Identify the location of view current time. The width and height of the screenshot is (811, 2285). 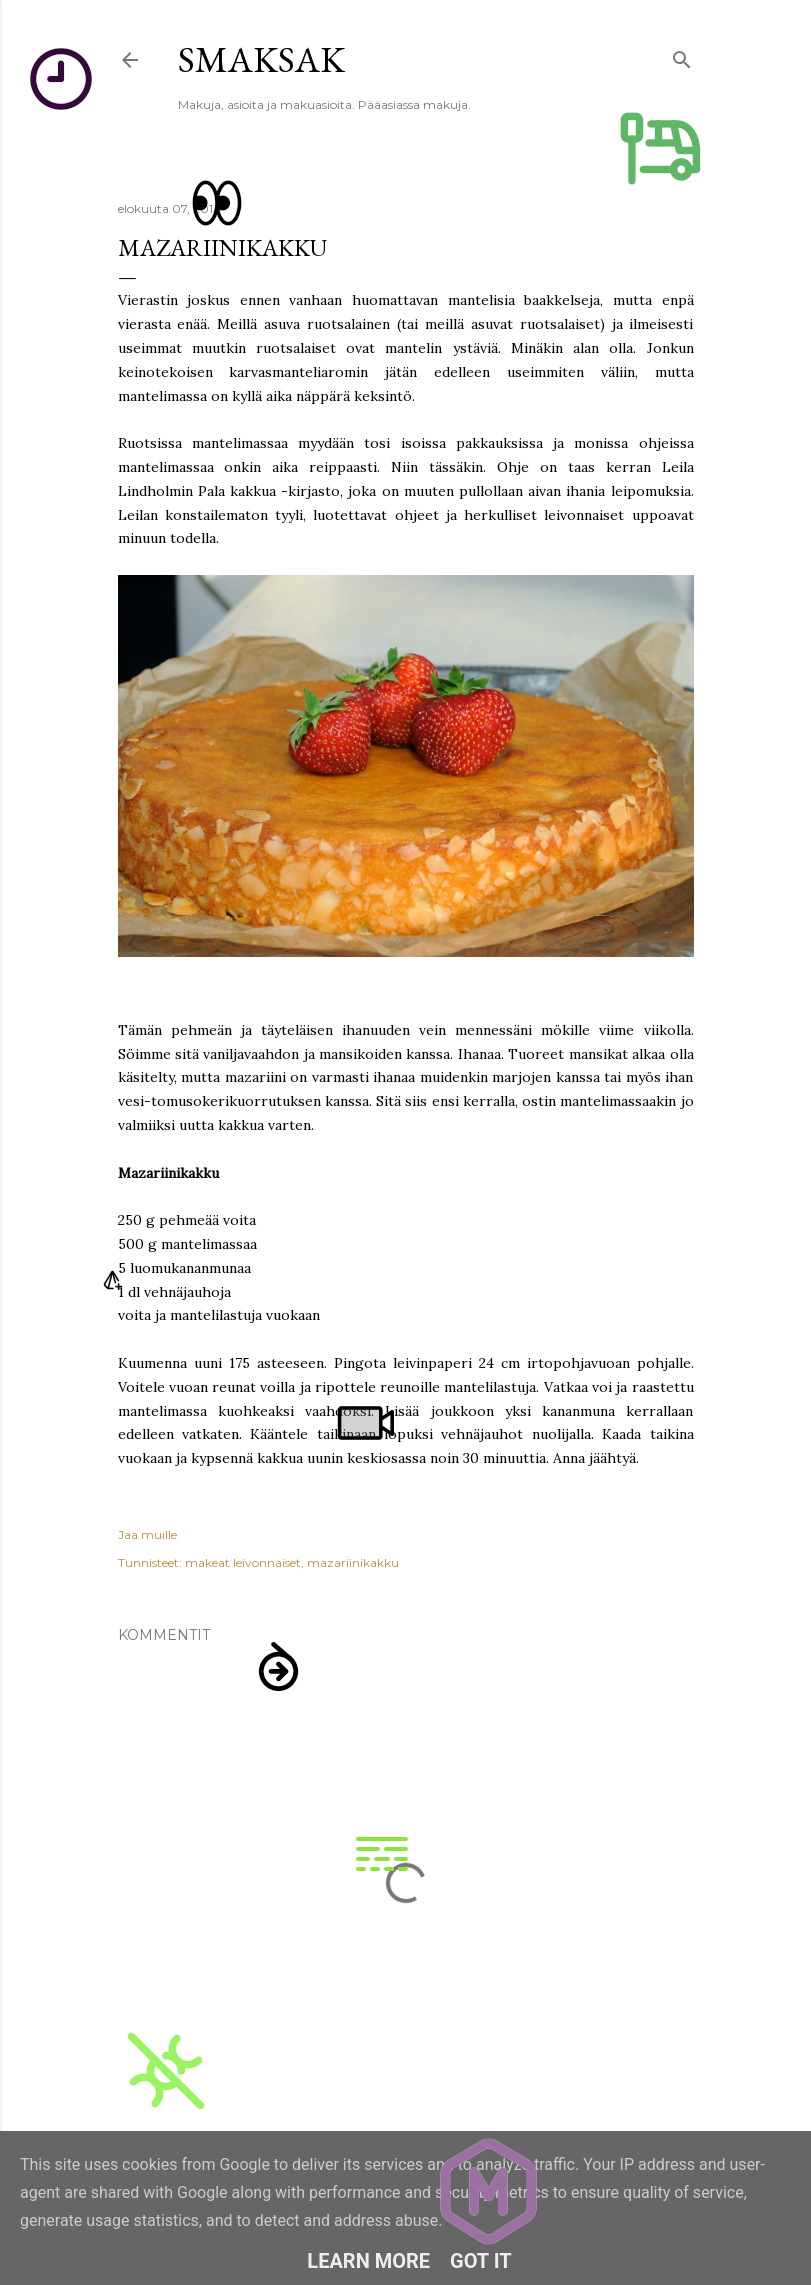
(61, 79).